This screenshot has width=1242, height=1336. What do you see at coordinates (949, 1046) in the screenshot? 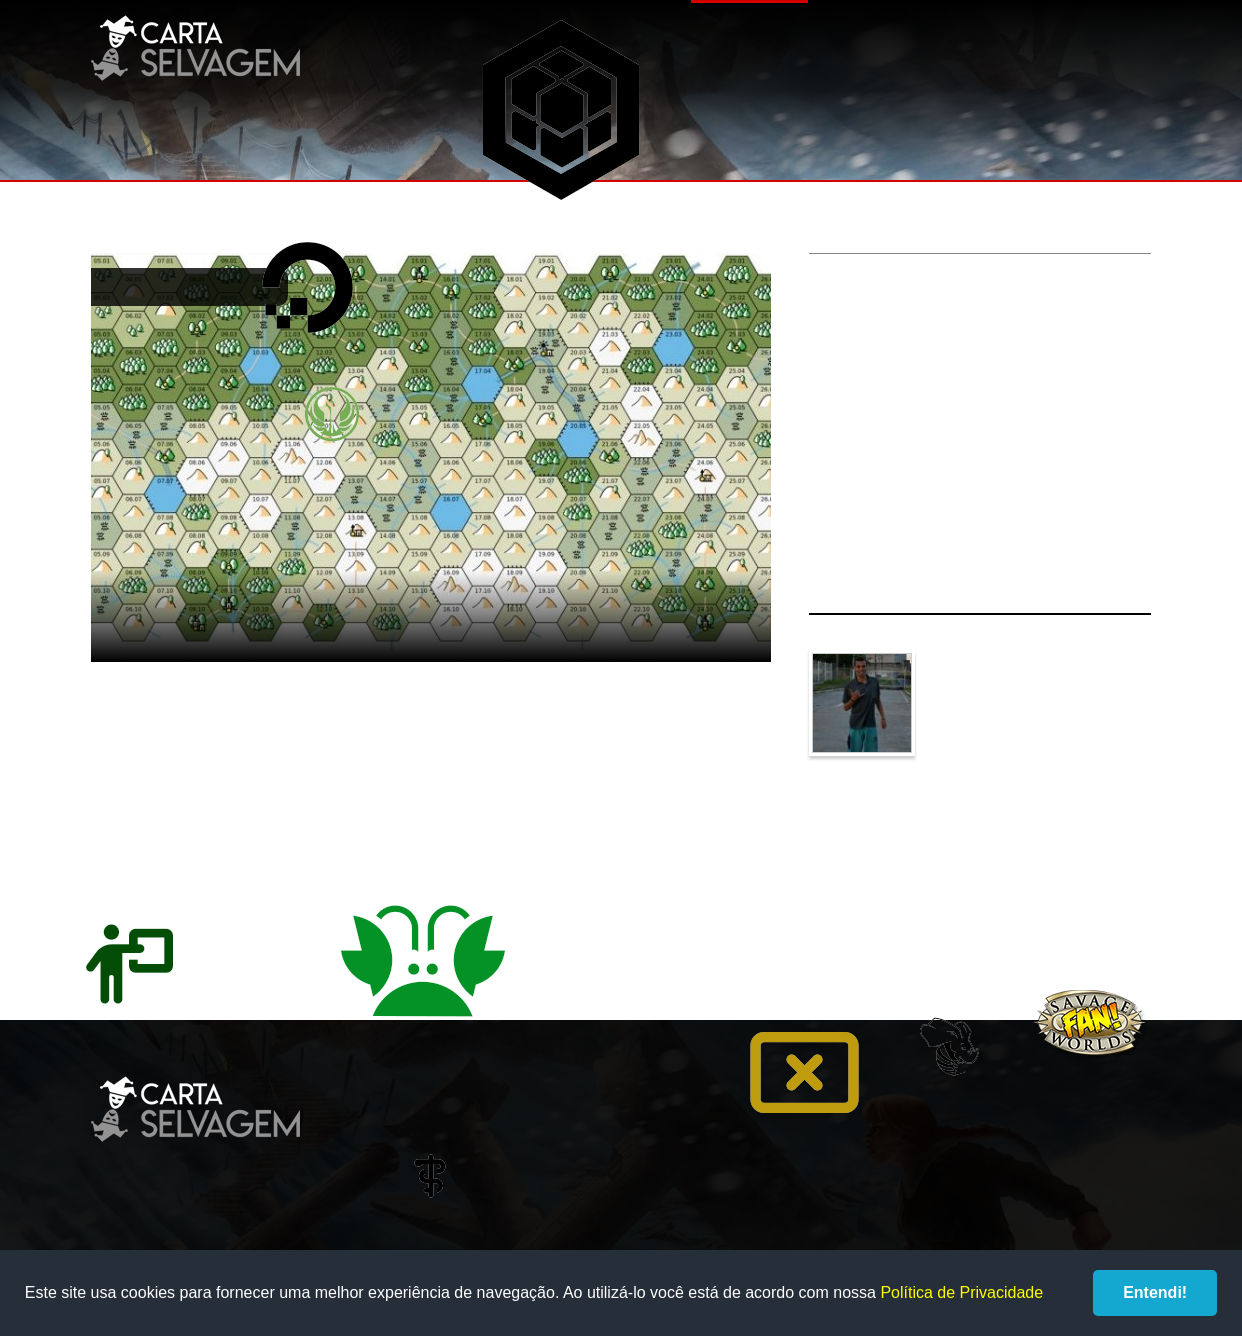
I see `apache hive data warehouse software logo` at bounding box center [949, 1046].